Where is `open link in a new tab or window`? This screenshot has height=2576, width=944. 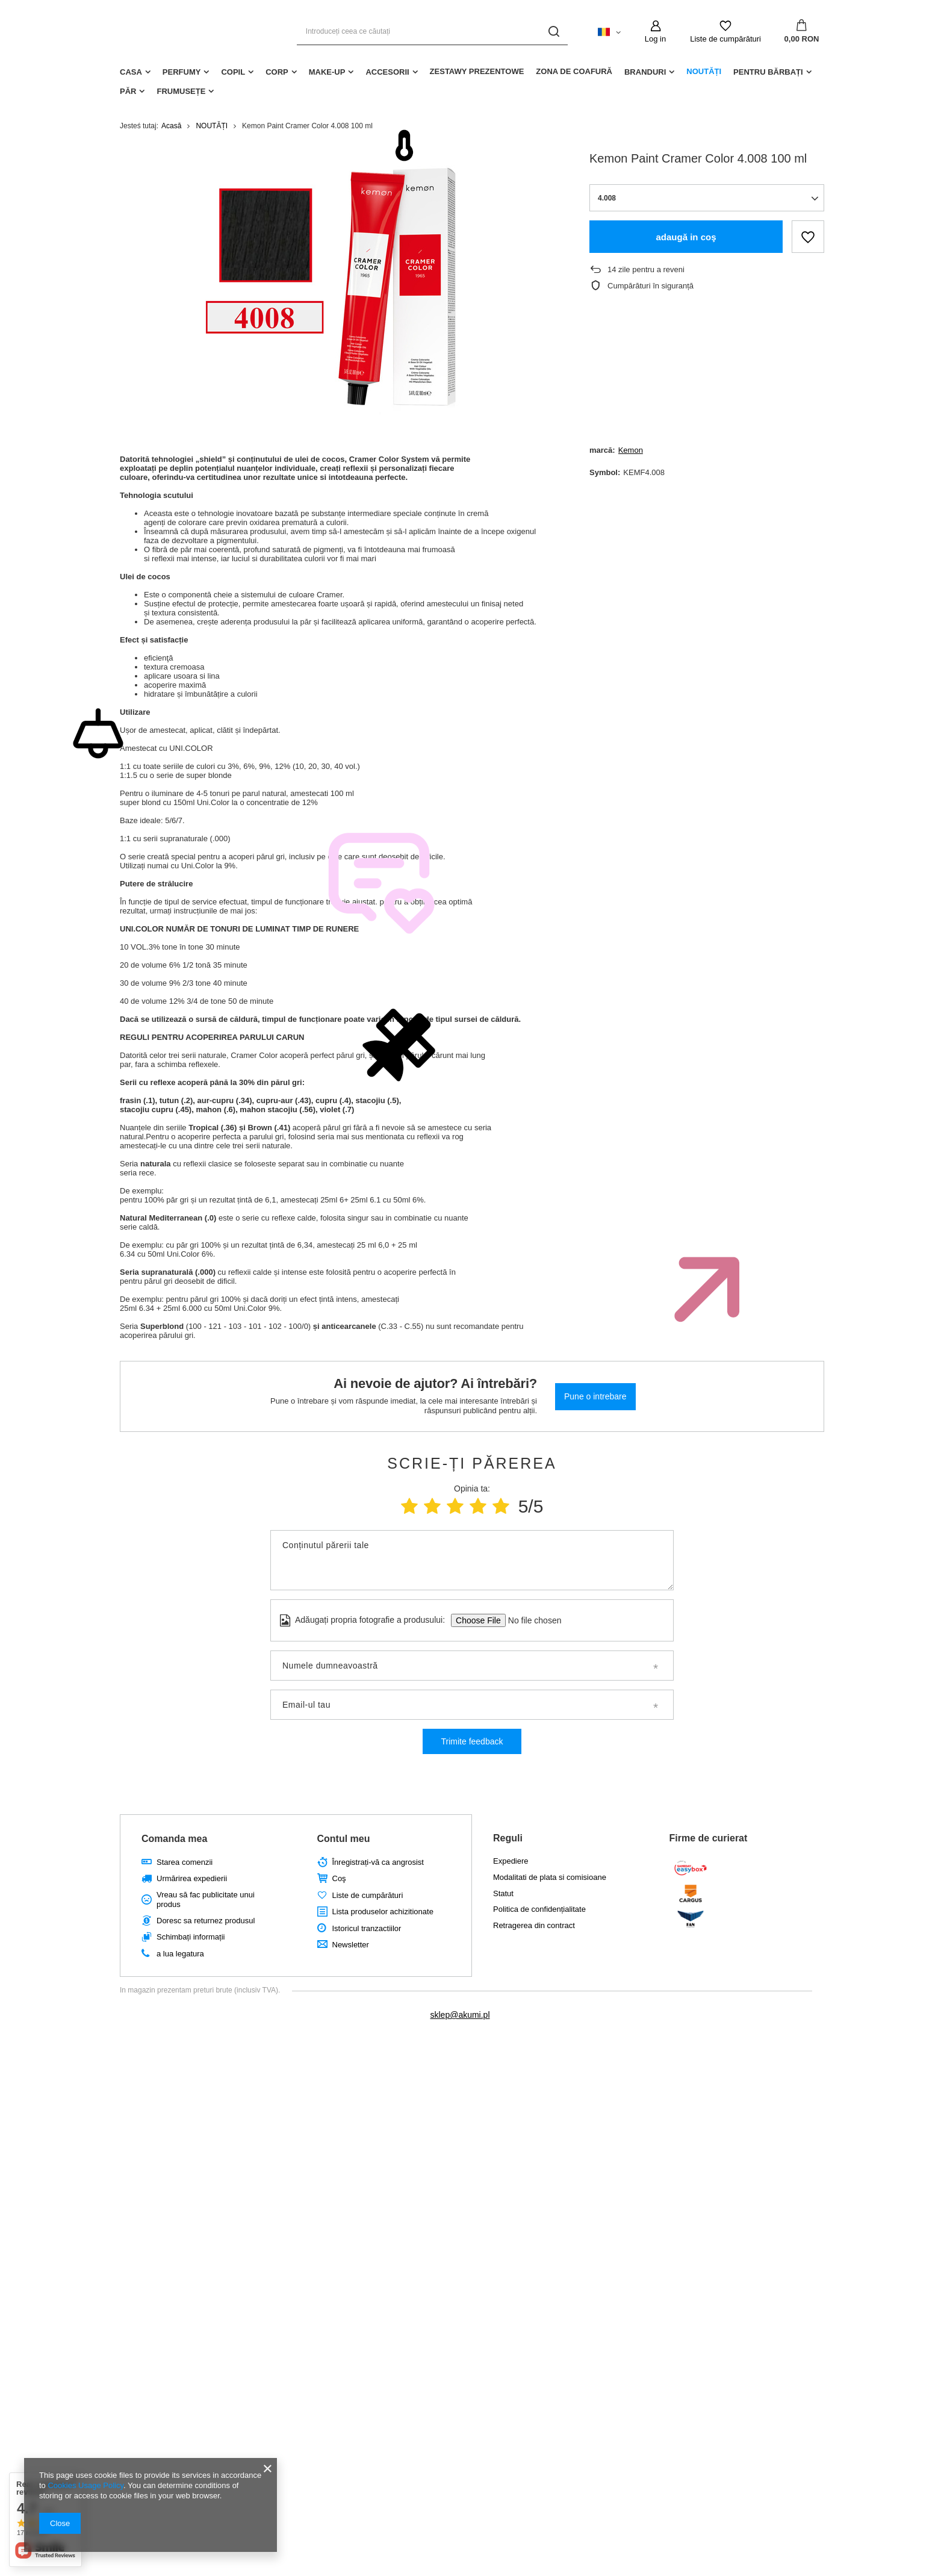
open link in a new tab or window is located at coordinates (707, 1289).